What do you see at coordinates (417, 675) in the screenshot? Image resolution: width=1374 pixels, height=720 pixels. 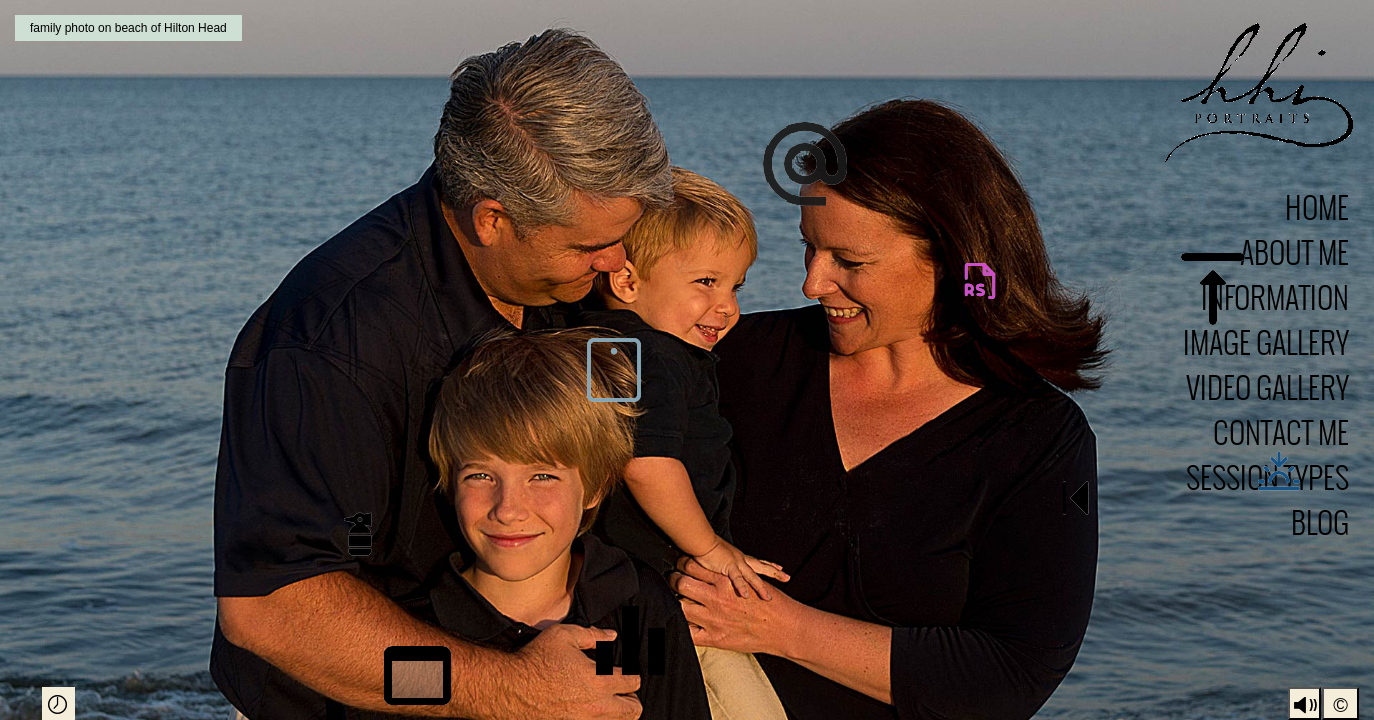 I see `open a web browser or web view` at bounding box center [417, 675].